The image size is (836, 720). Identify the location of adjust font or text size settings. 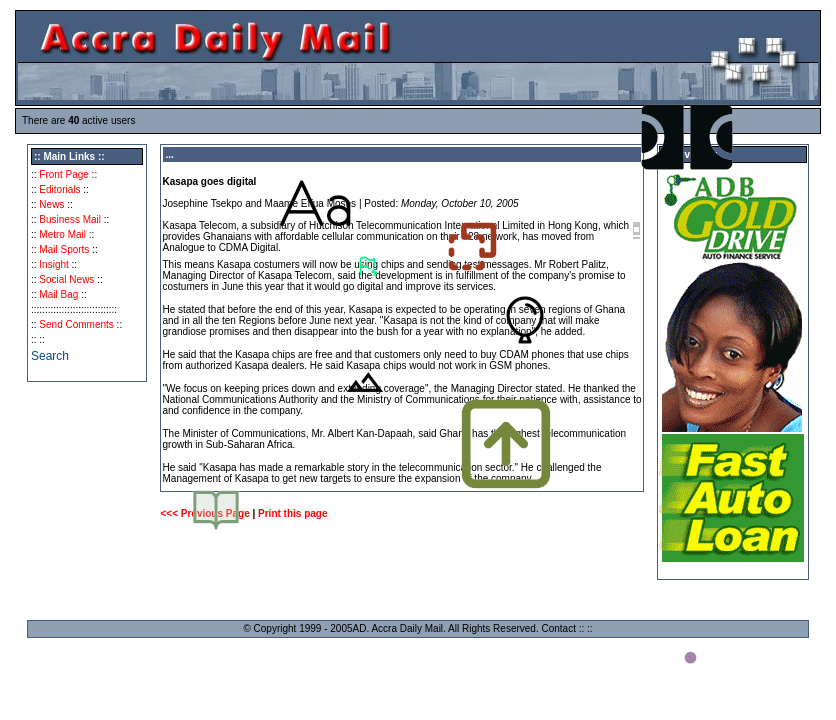
(316, 204).